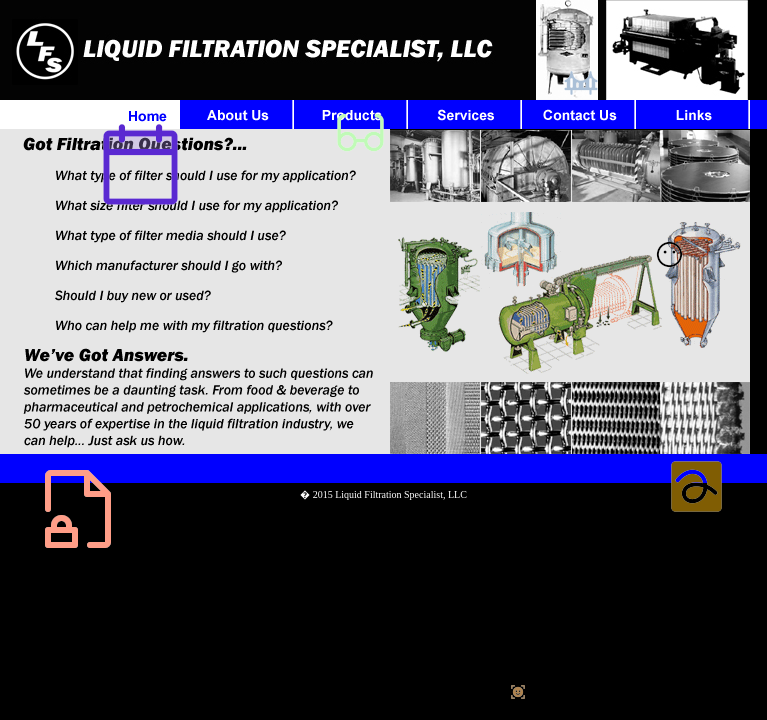  Describe the element at coordinates (669, 254) in the screenshot. I see `add a reaction or emoji` at that location.